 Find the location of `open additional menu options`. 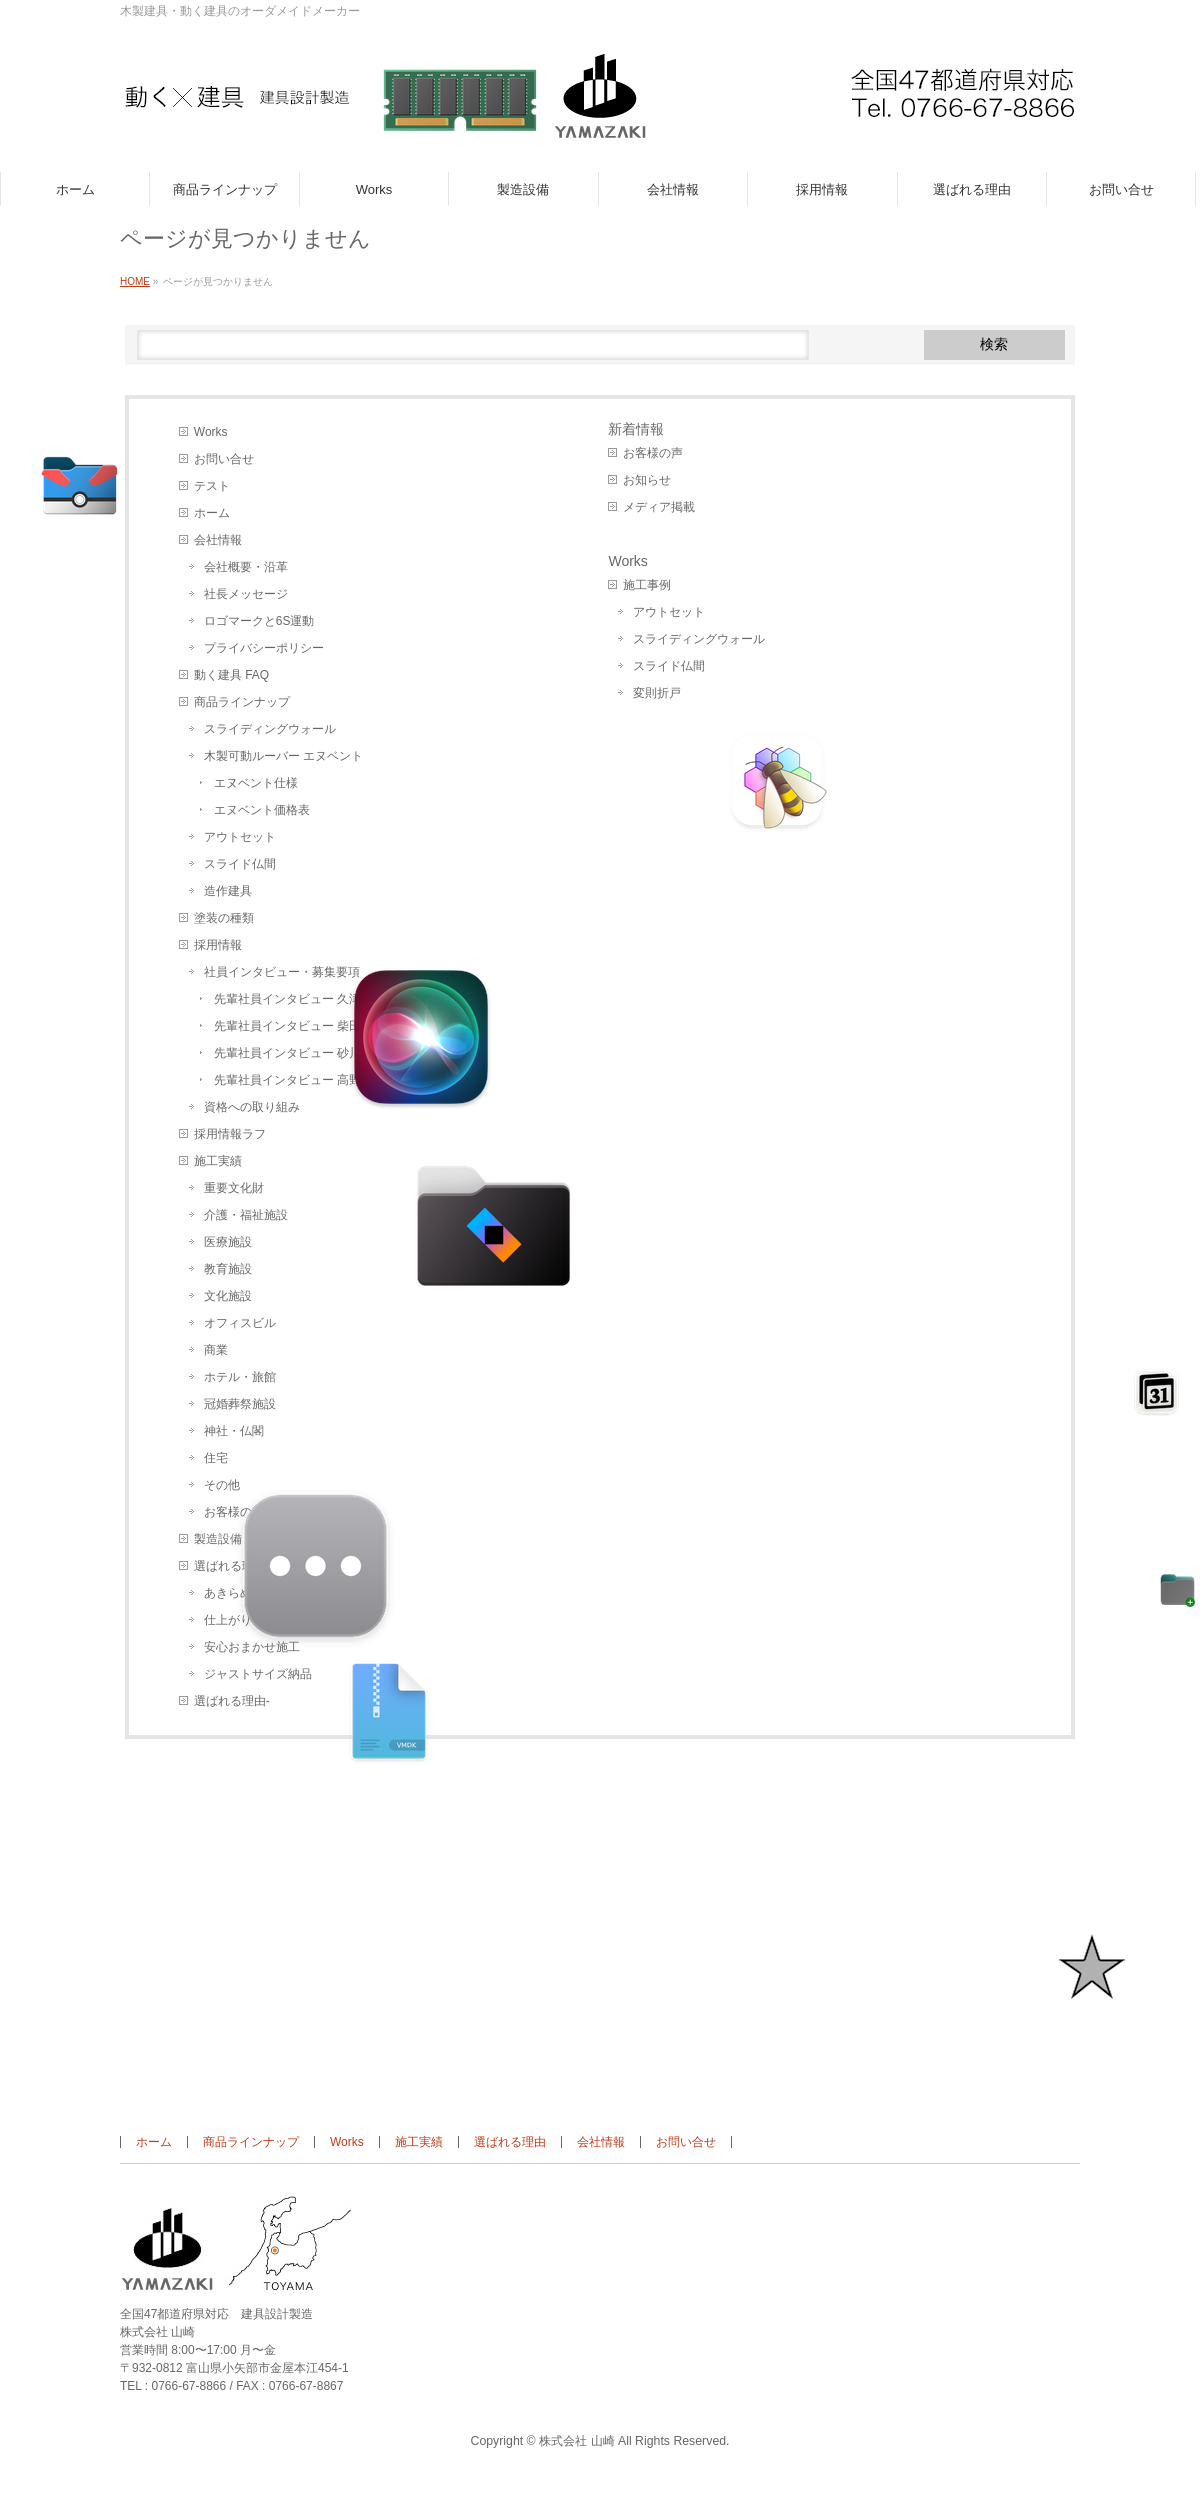

open additional menu options is located at coordinates (315, 1568).